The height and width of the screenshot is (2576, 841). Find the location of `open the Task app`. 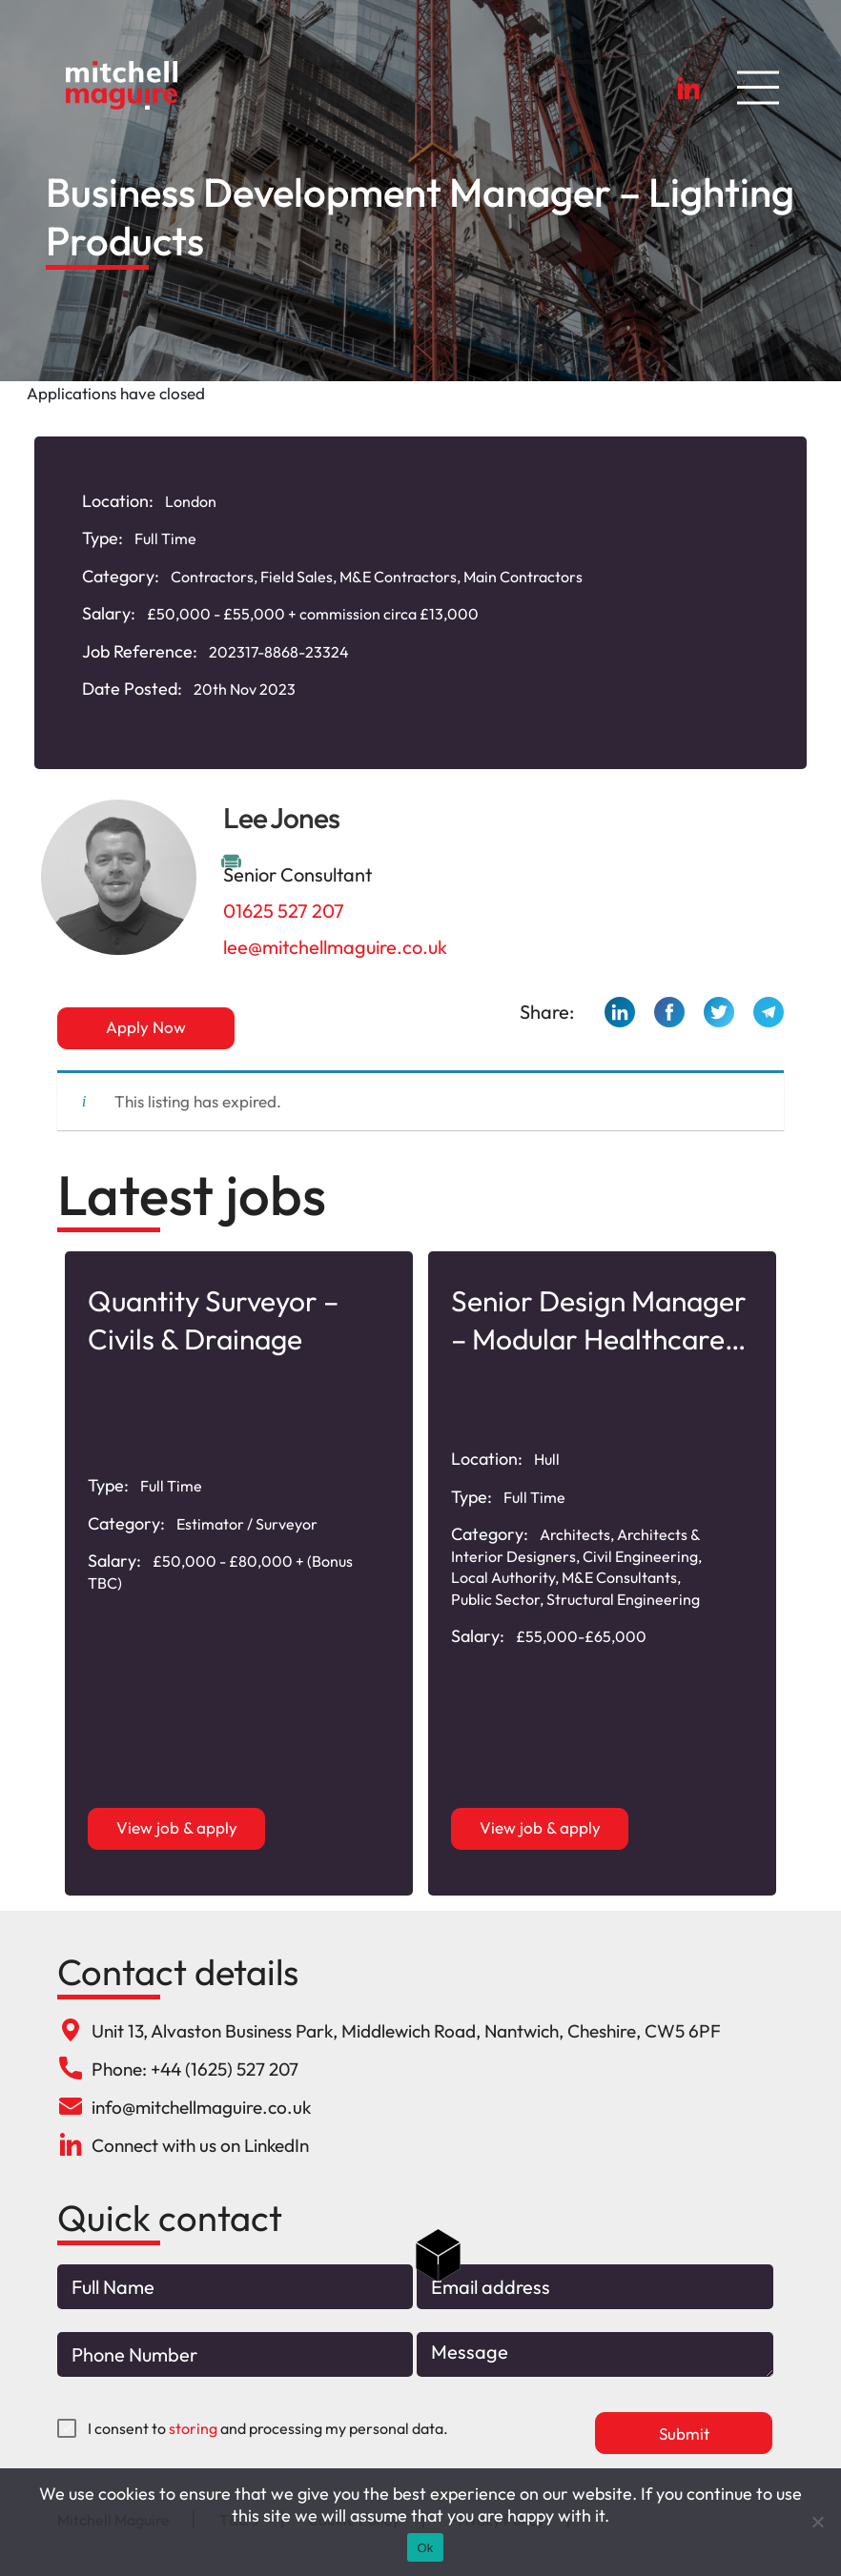

open the Task app is located at coordinates (438, 2255).